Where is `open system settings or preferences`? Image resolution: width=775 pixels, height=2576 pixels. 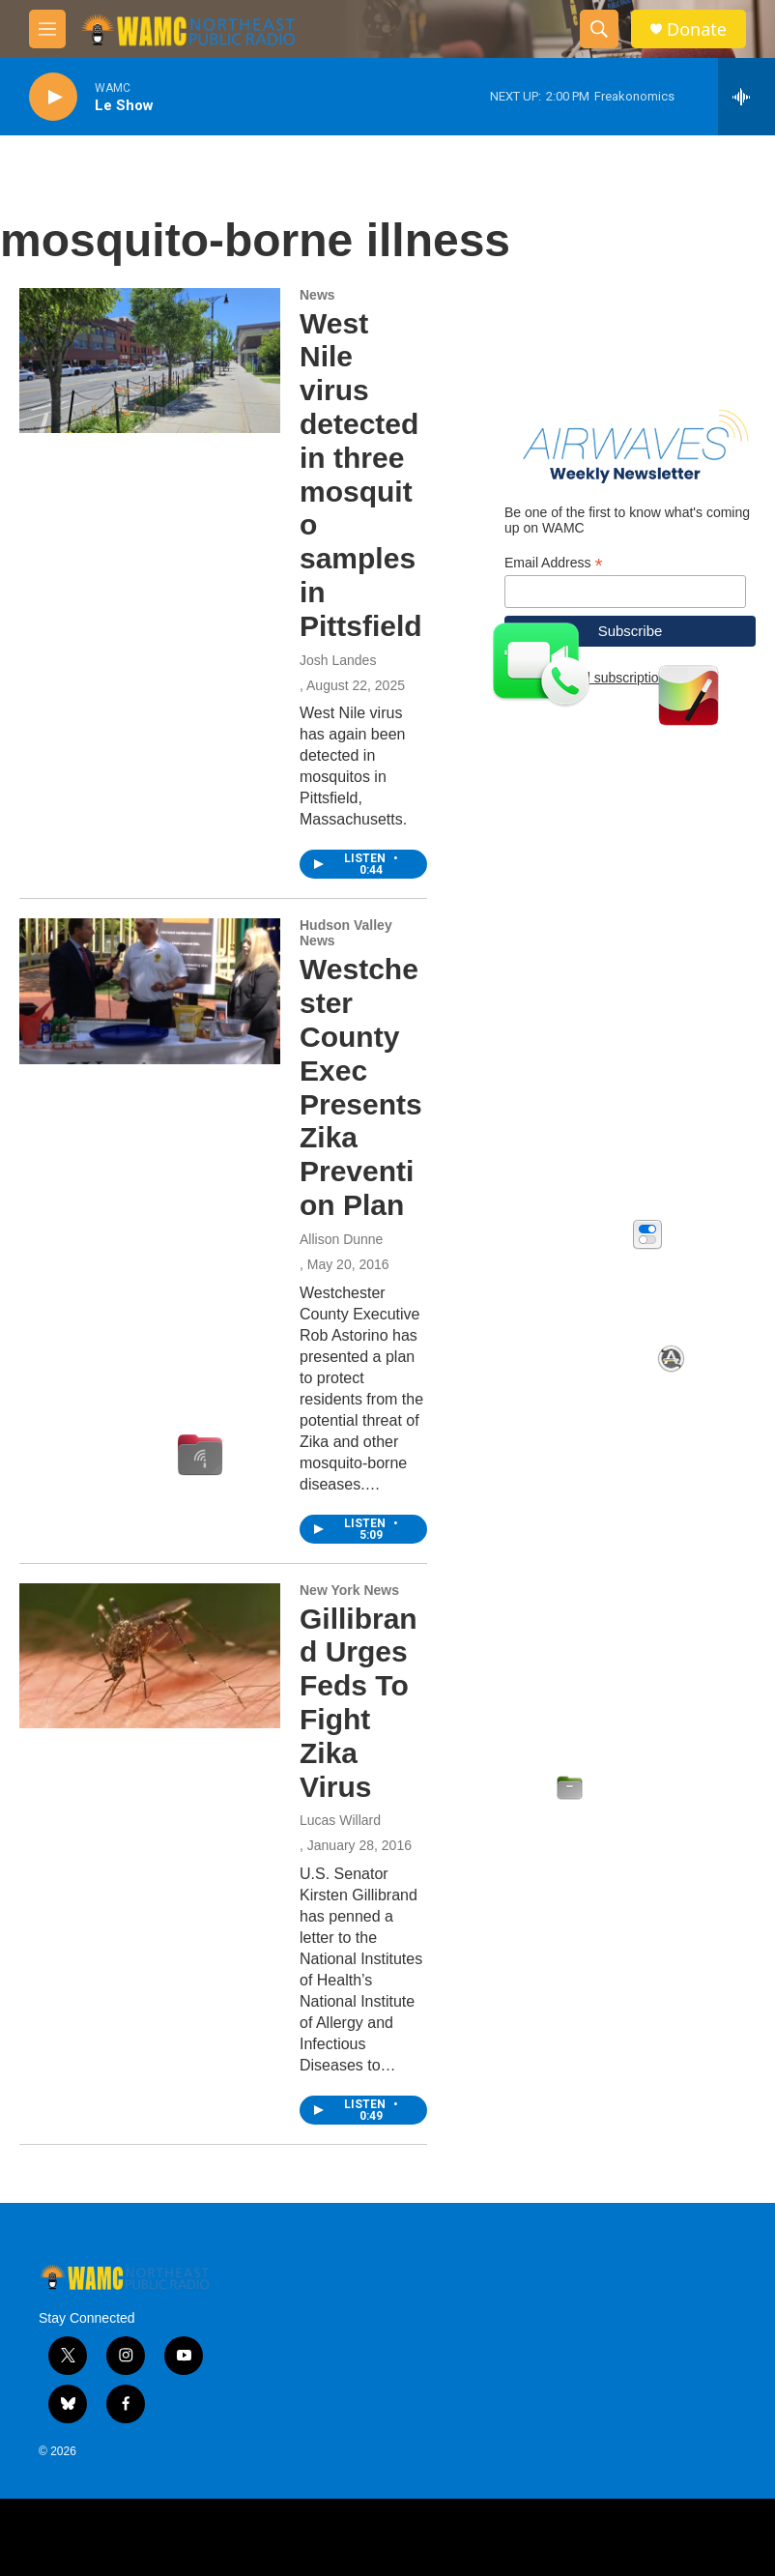
open system settings or preferences is located at coordinates (647, 1234).